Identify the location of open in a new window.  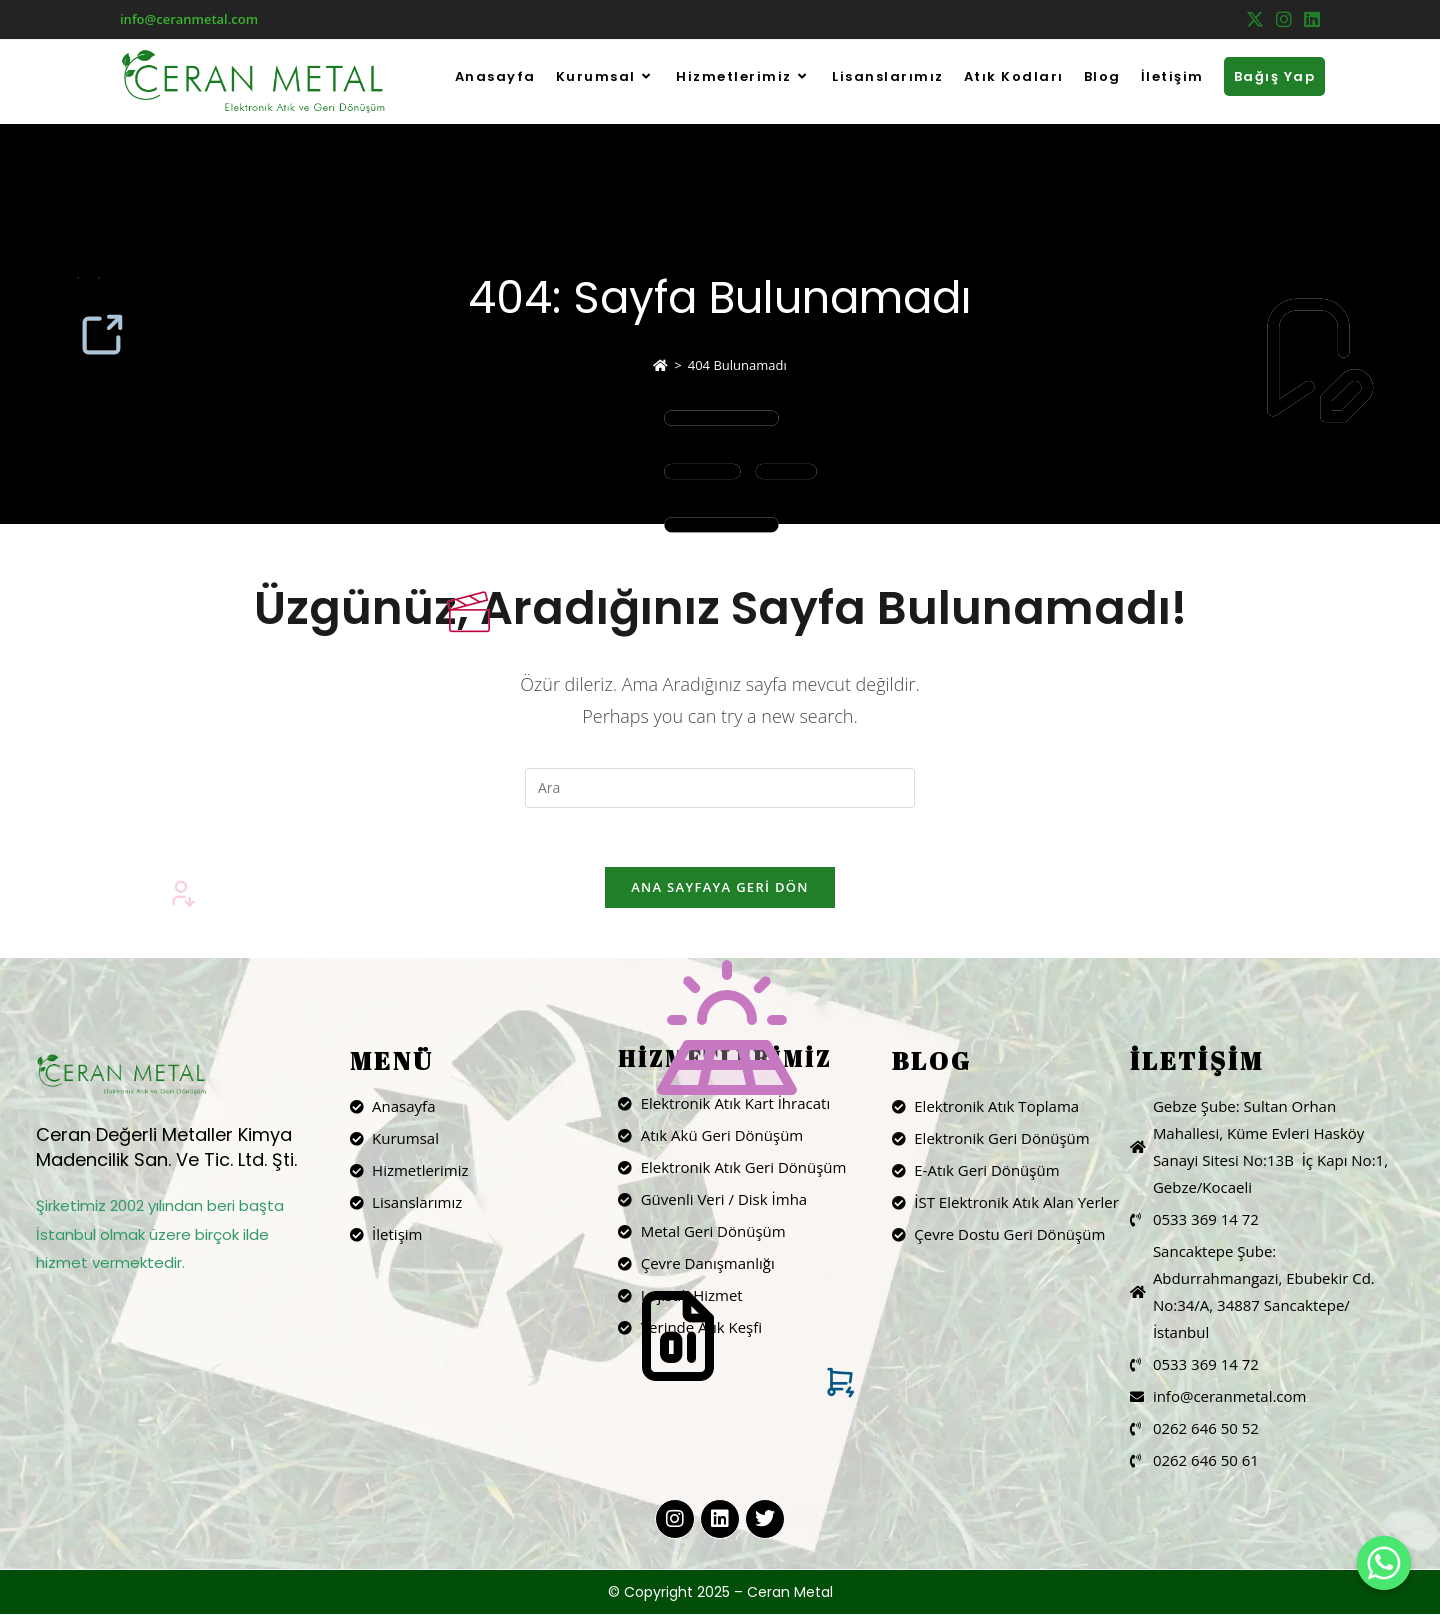
(101, 335).